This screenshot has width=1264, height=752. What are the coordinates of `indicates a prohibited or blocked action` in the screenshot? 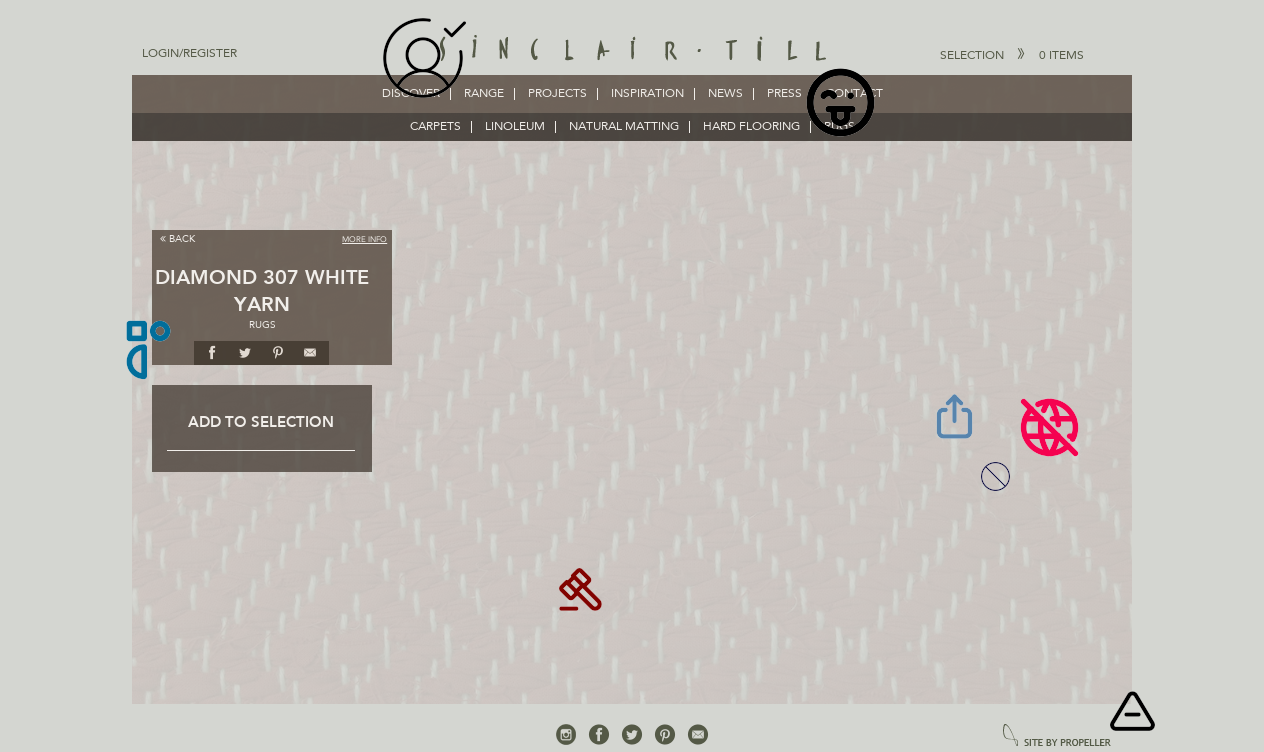 It's located at (995, 476).